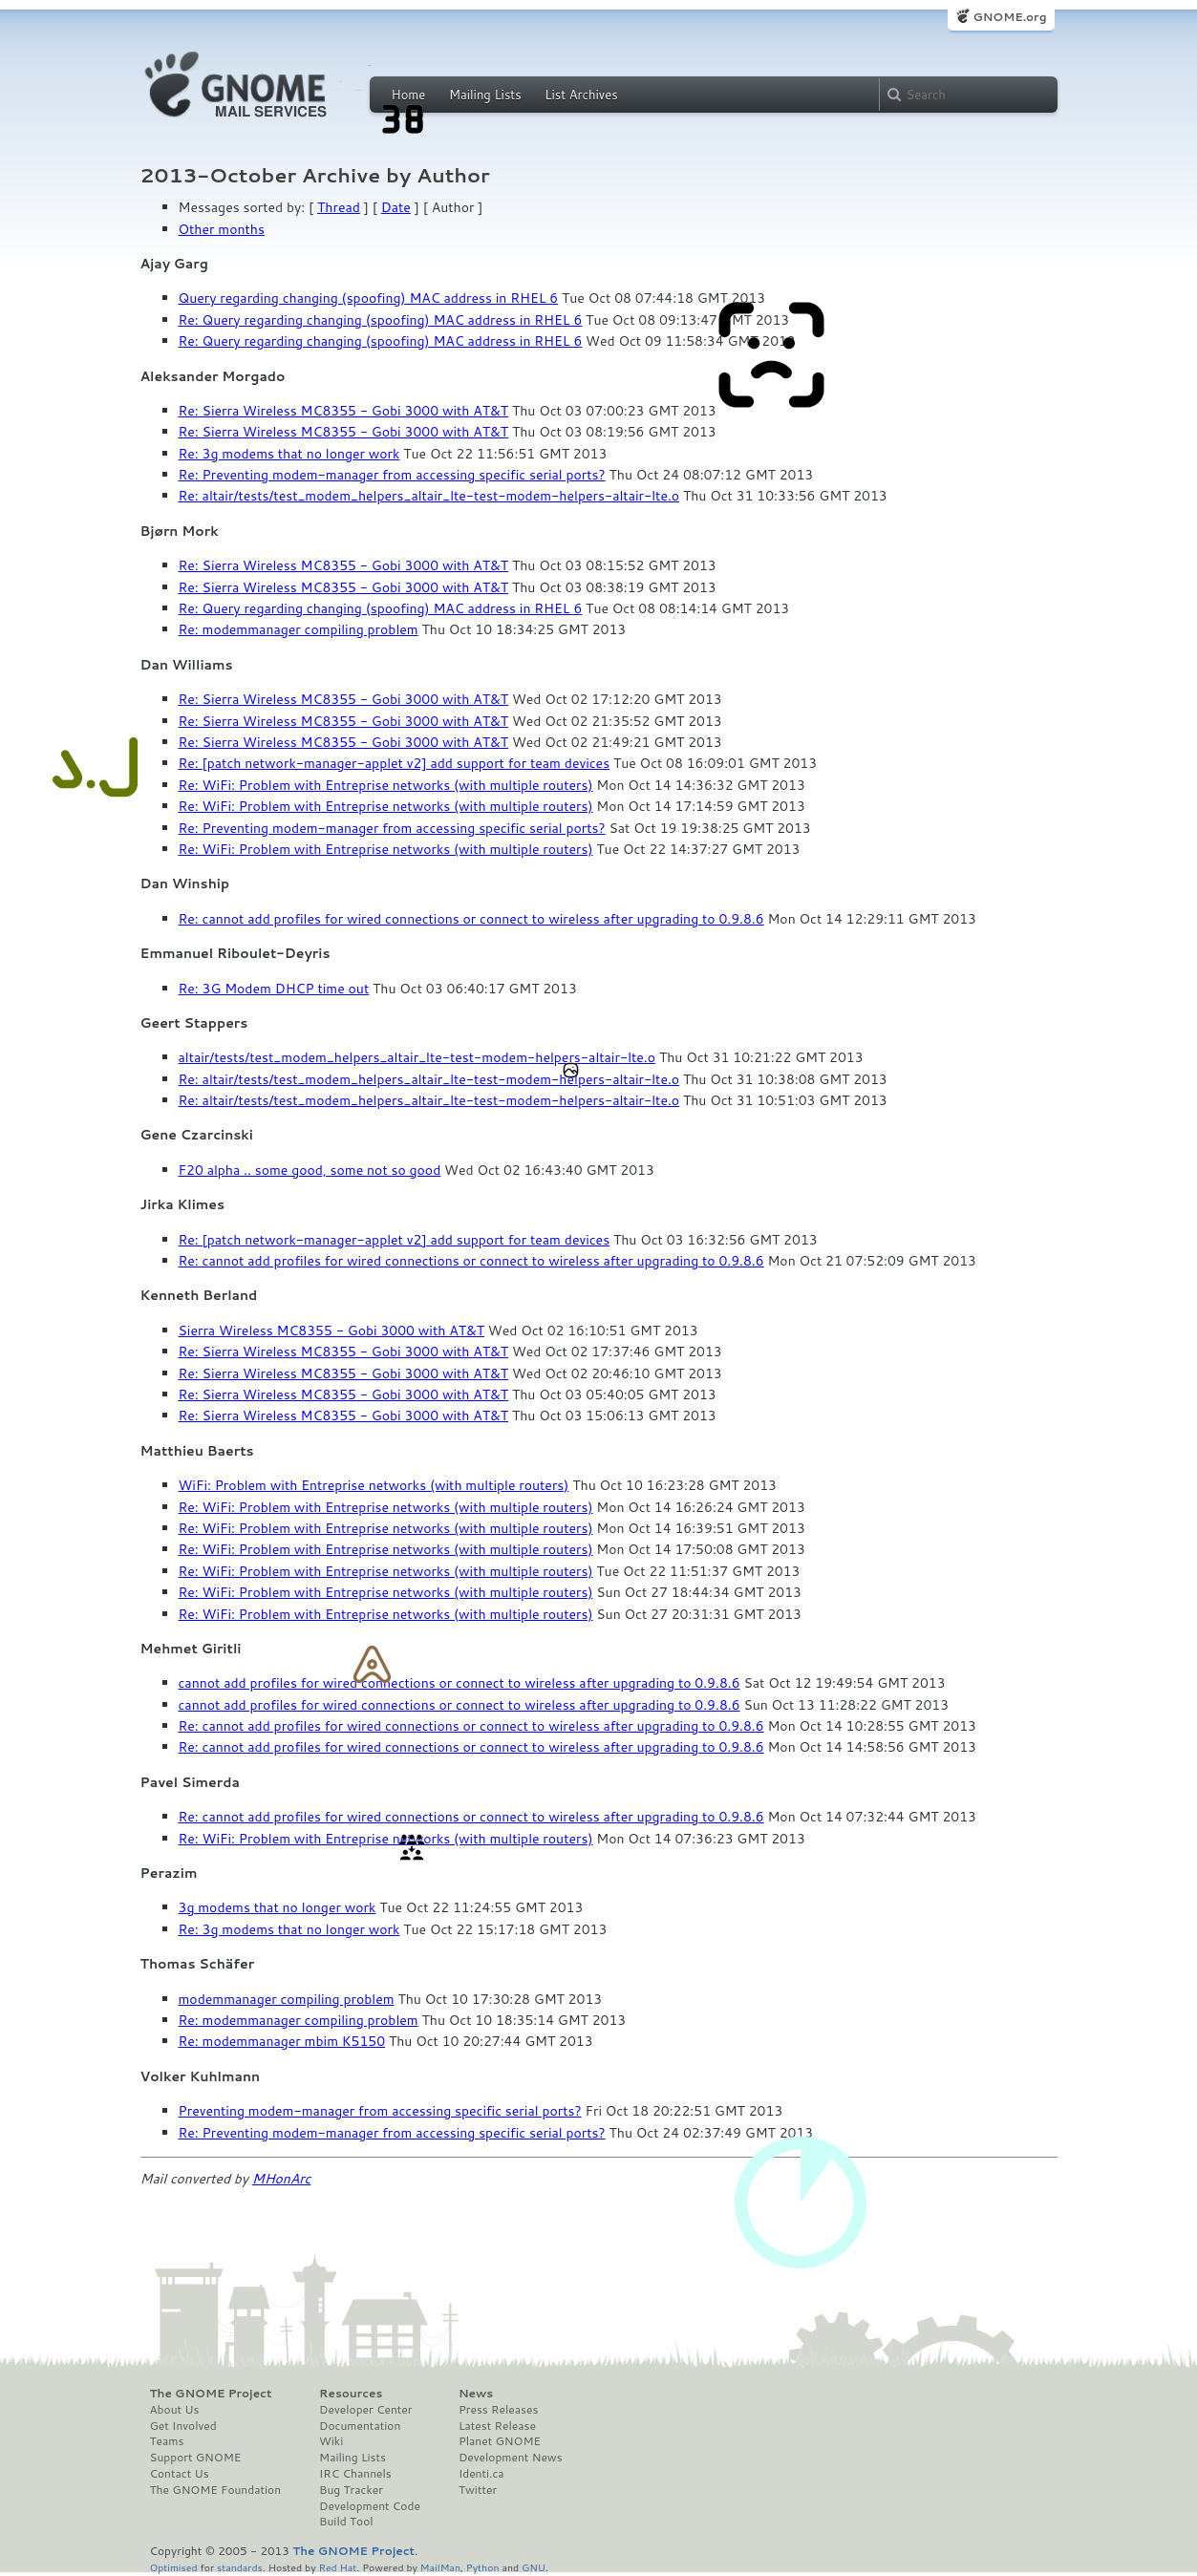  What do you see at coordinates (801, 2203) in the screenshot?
I see `indicates 10% progress or completion` at bounding box center [801, 2203].